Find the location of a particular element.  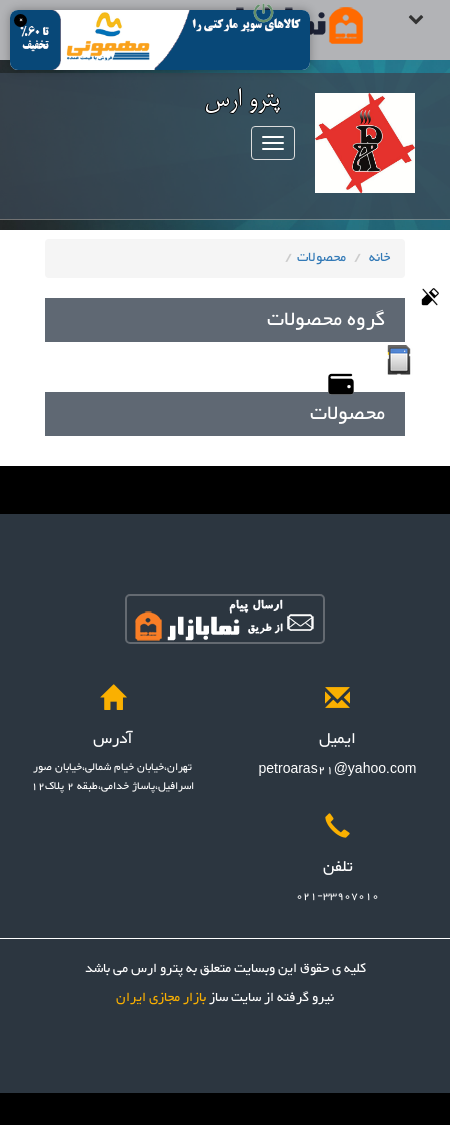

access SD card or memory card storage is located at coordinates (399, 360).